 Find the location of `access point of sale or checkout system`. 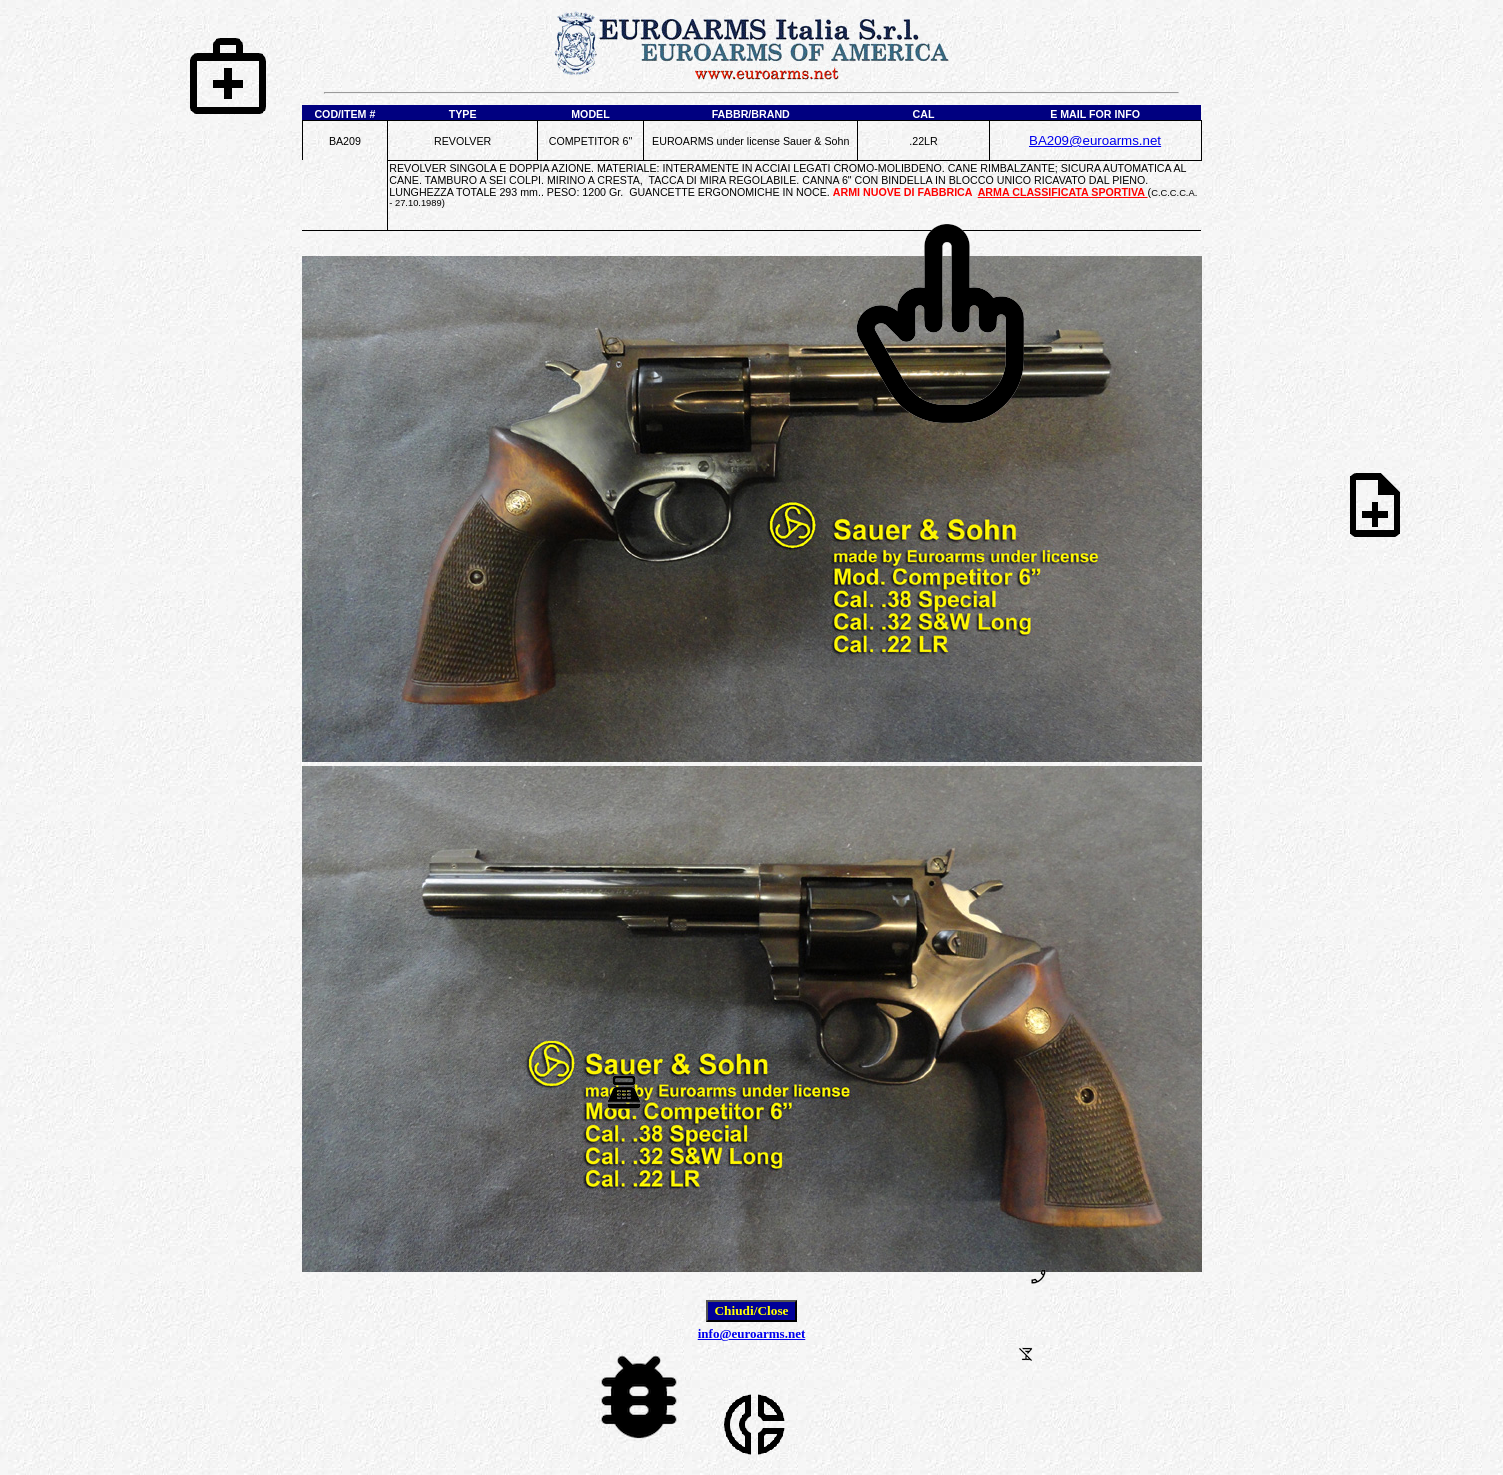

access point of sale or checkout system is located at coordinates (624, 1092).